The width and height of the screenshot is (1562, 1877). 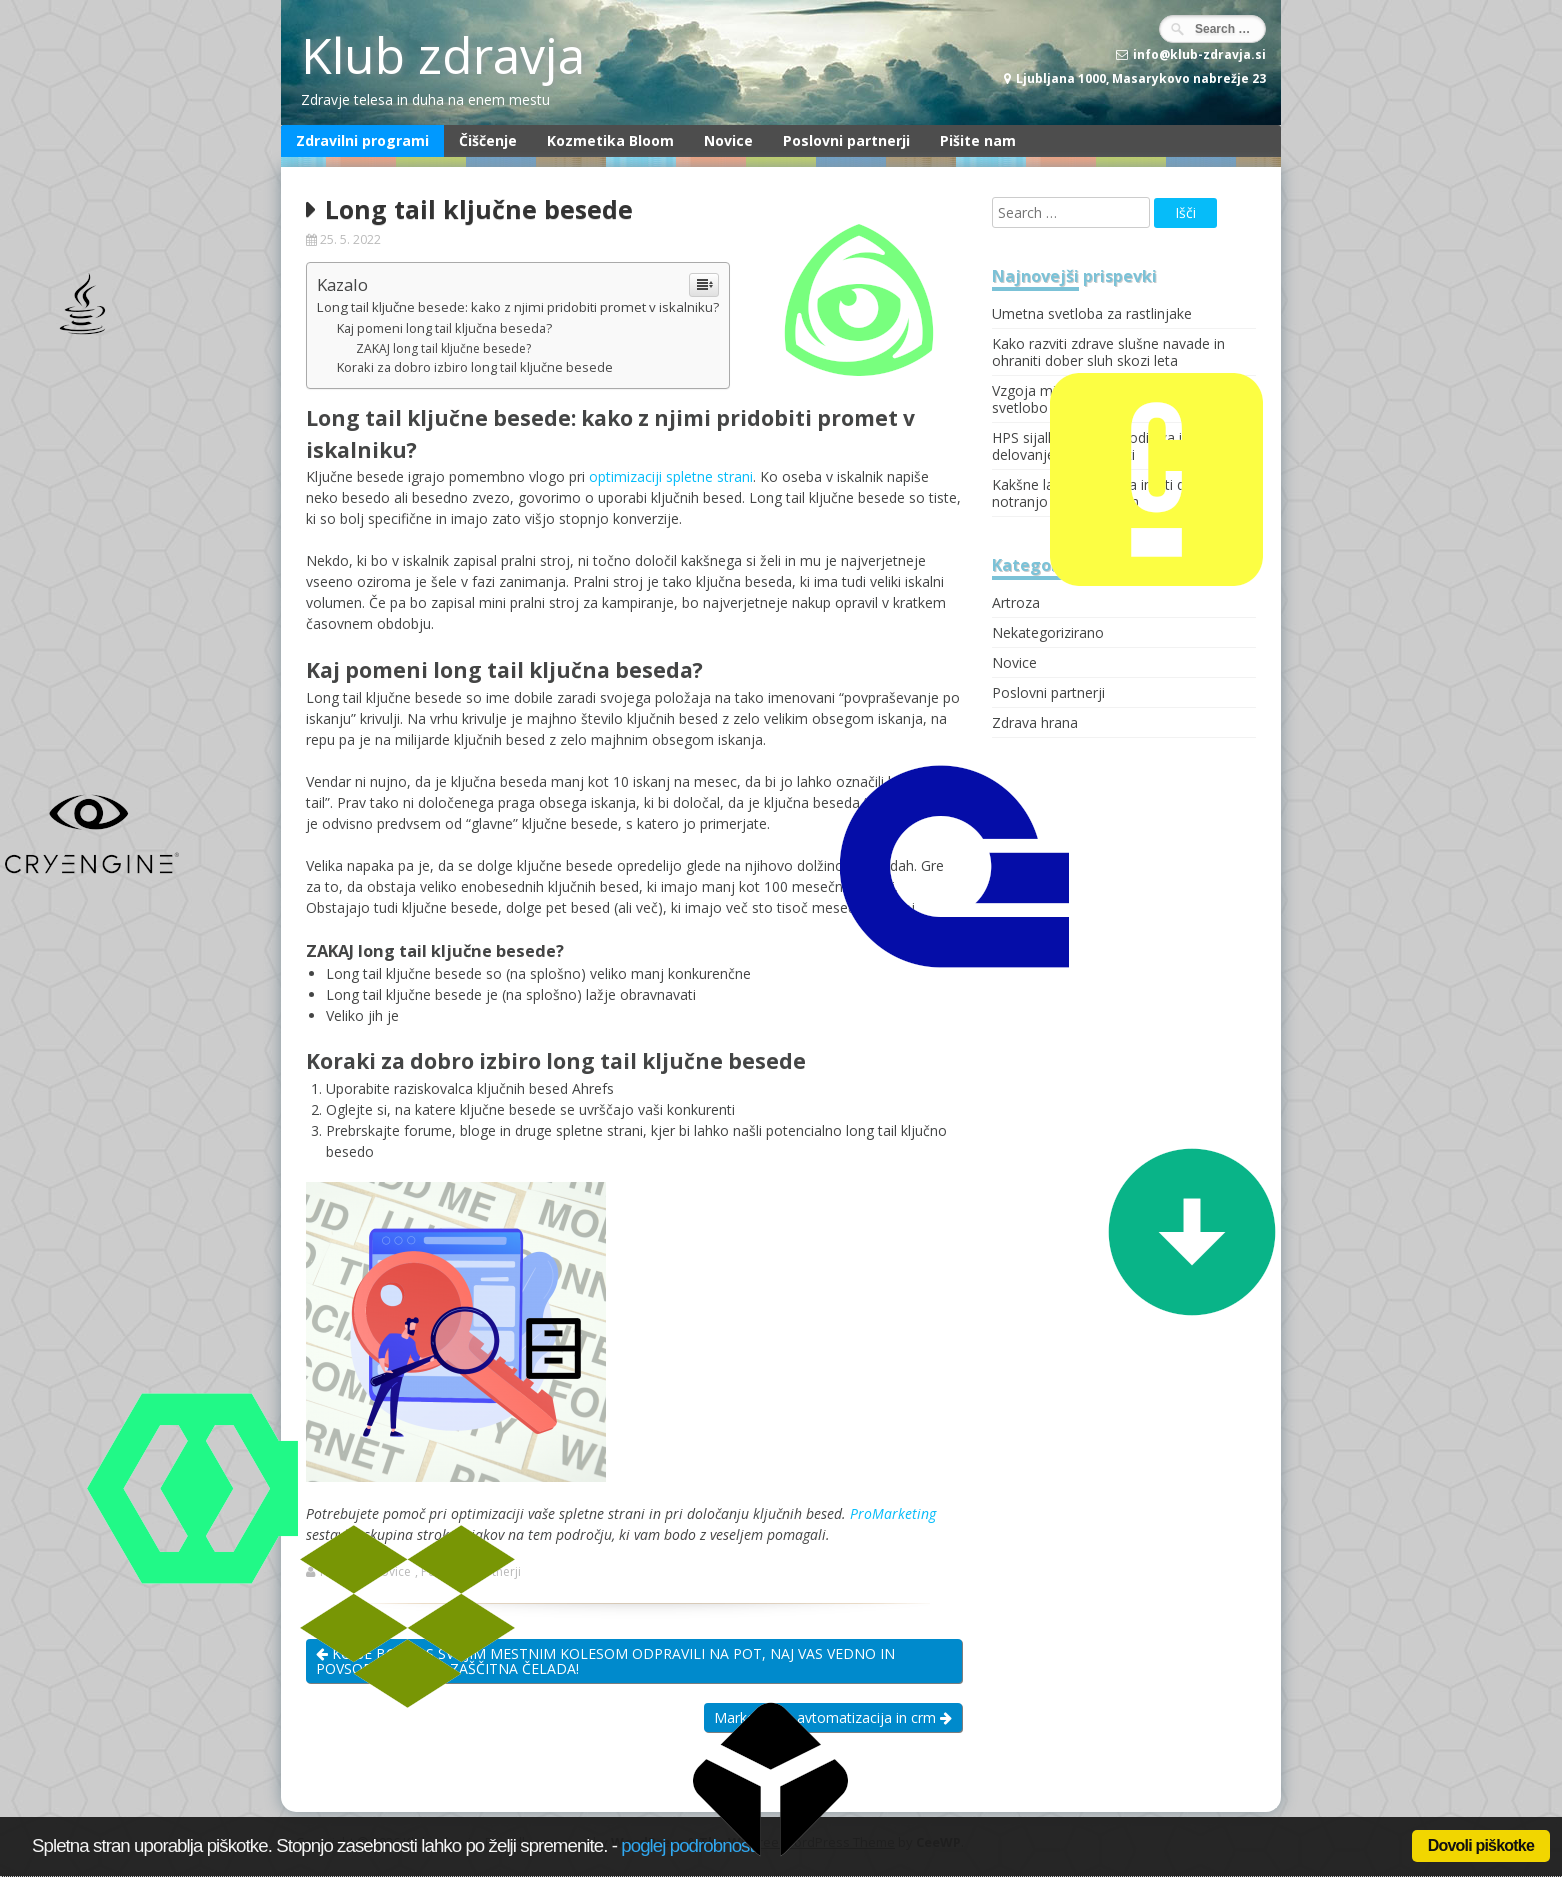 I want to click on blockchain.com logo, so click(x=770, y=1779).